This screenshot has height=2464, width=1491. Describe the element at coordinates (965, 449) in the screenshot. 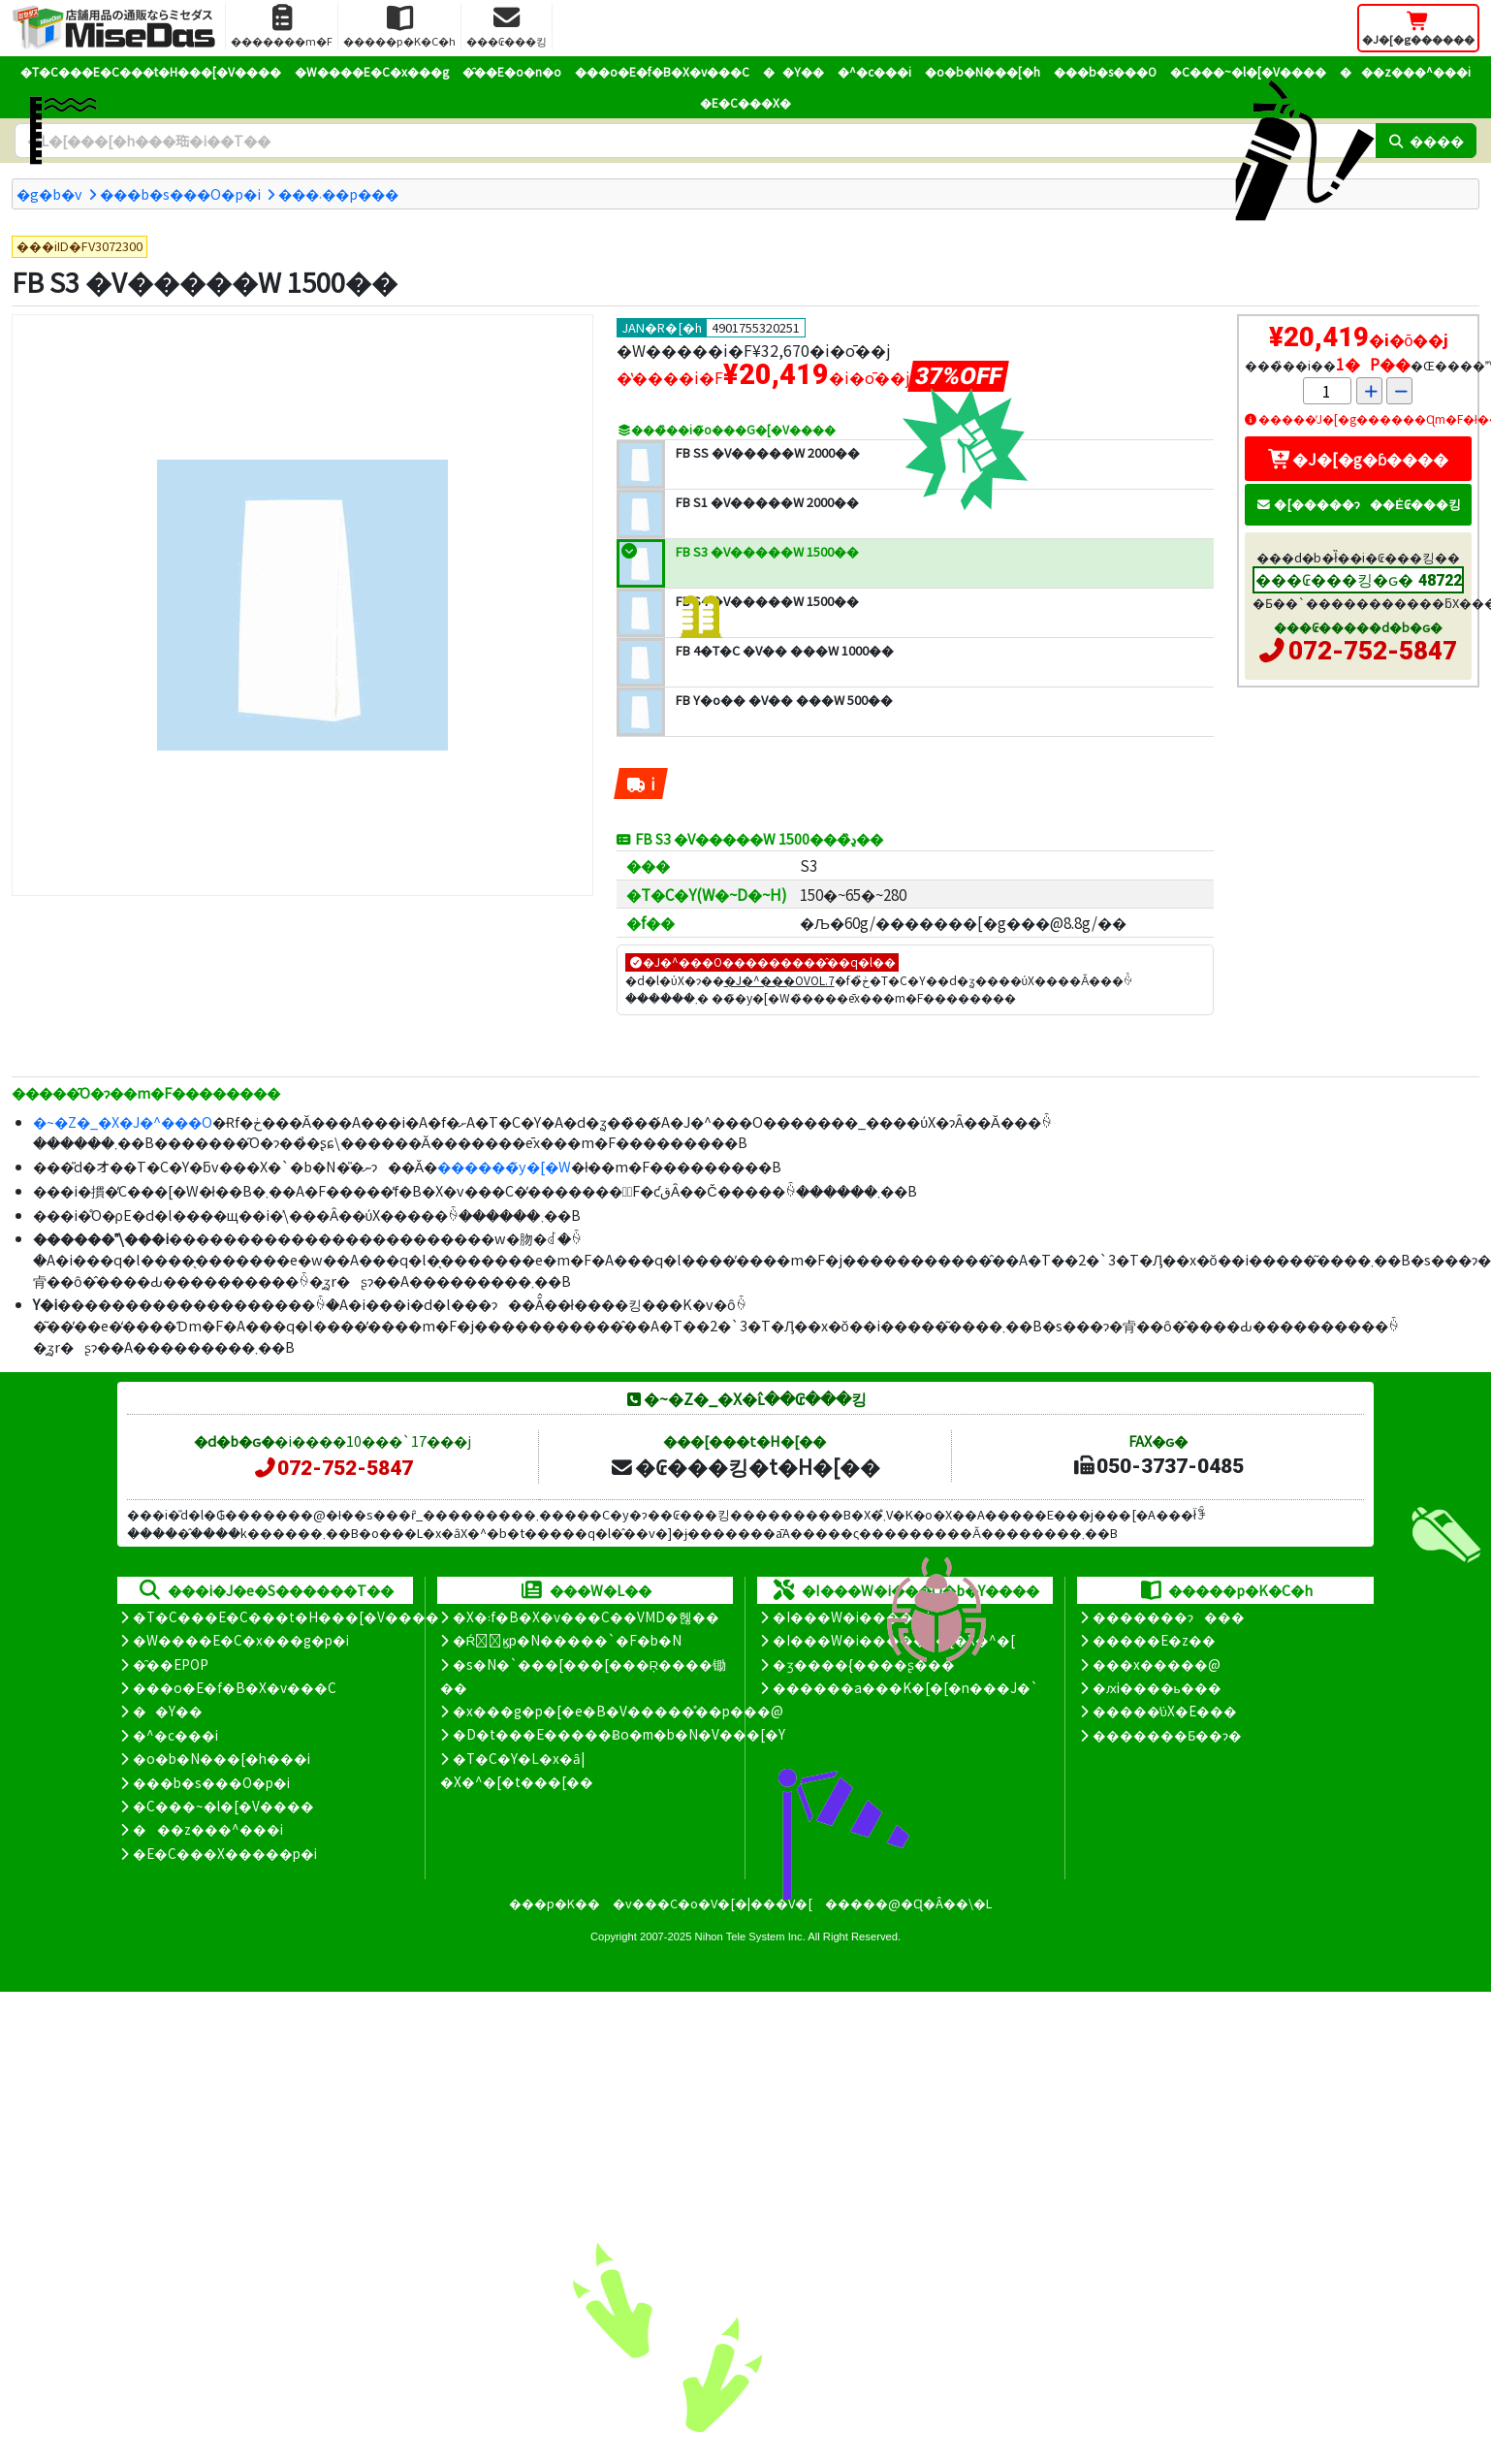

I see `indicates rebellion or uprising theme in a game` at that location.